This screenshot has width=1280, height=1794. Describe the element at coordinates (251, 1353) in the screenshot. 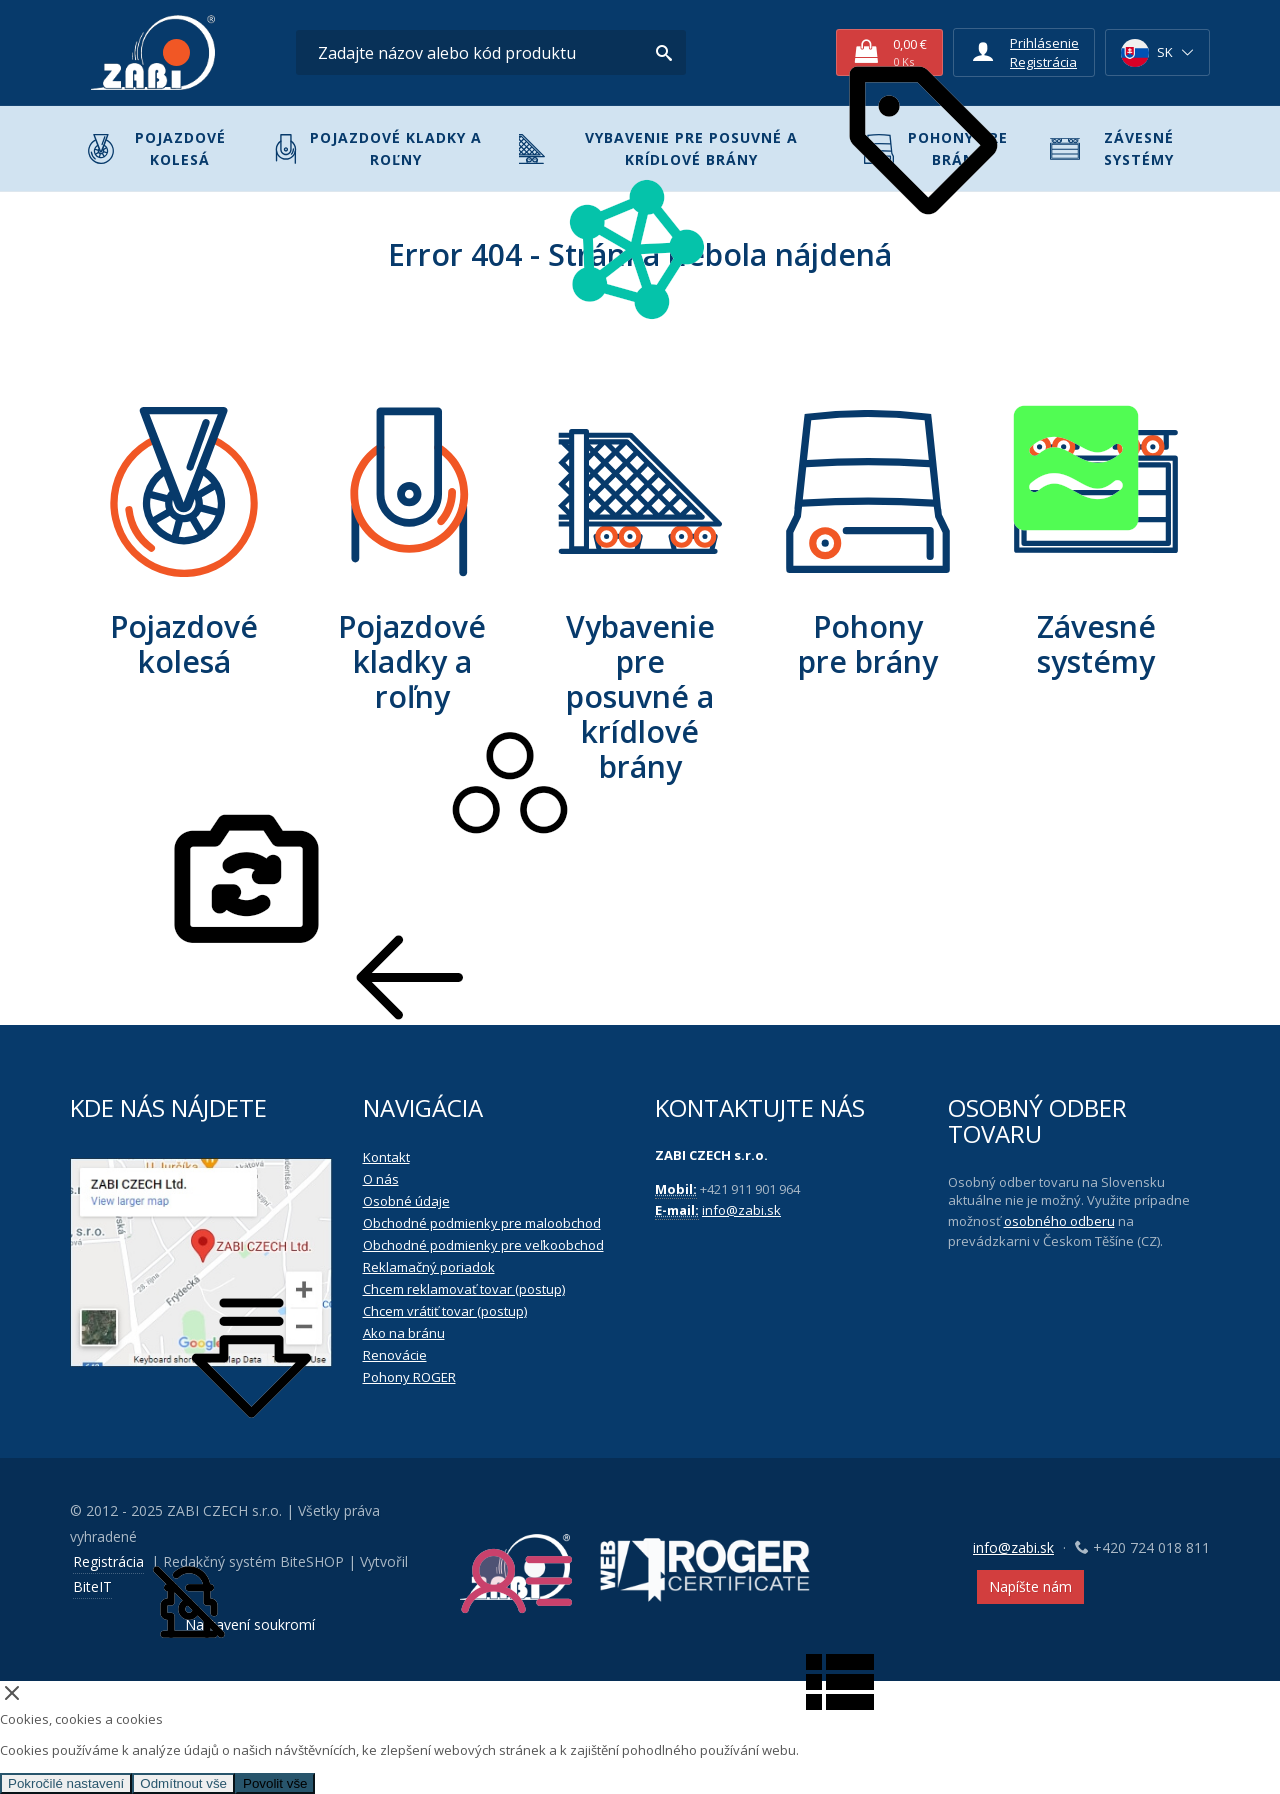

I see `download file or content` at that location.